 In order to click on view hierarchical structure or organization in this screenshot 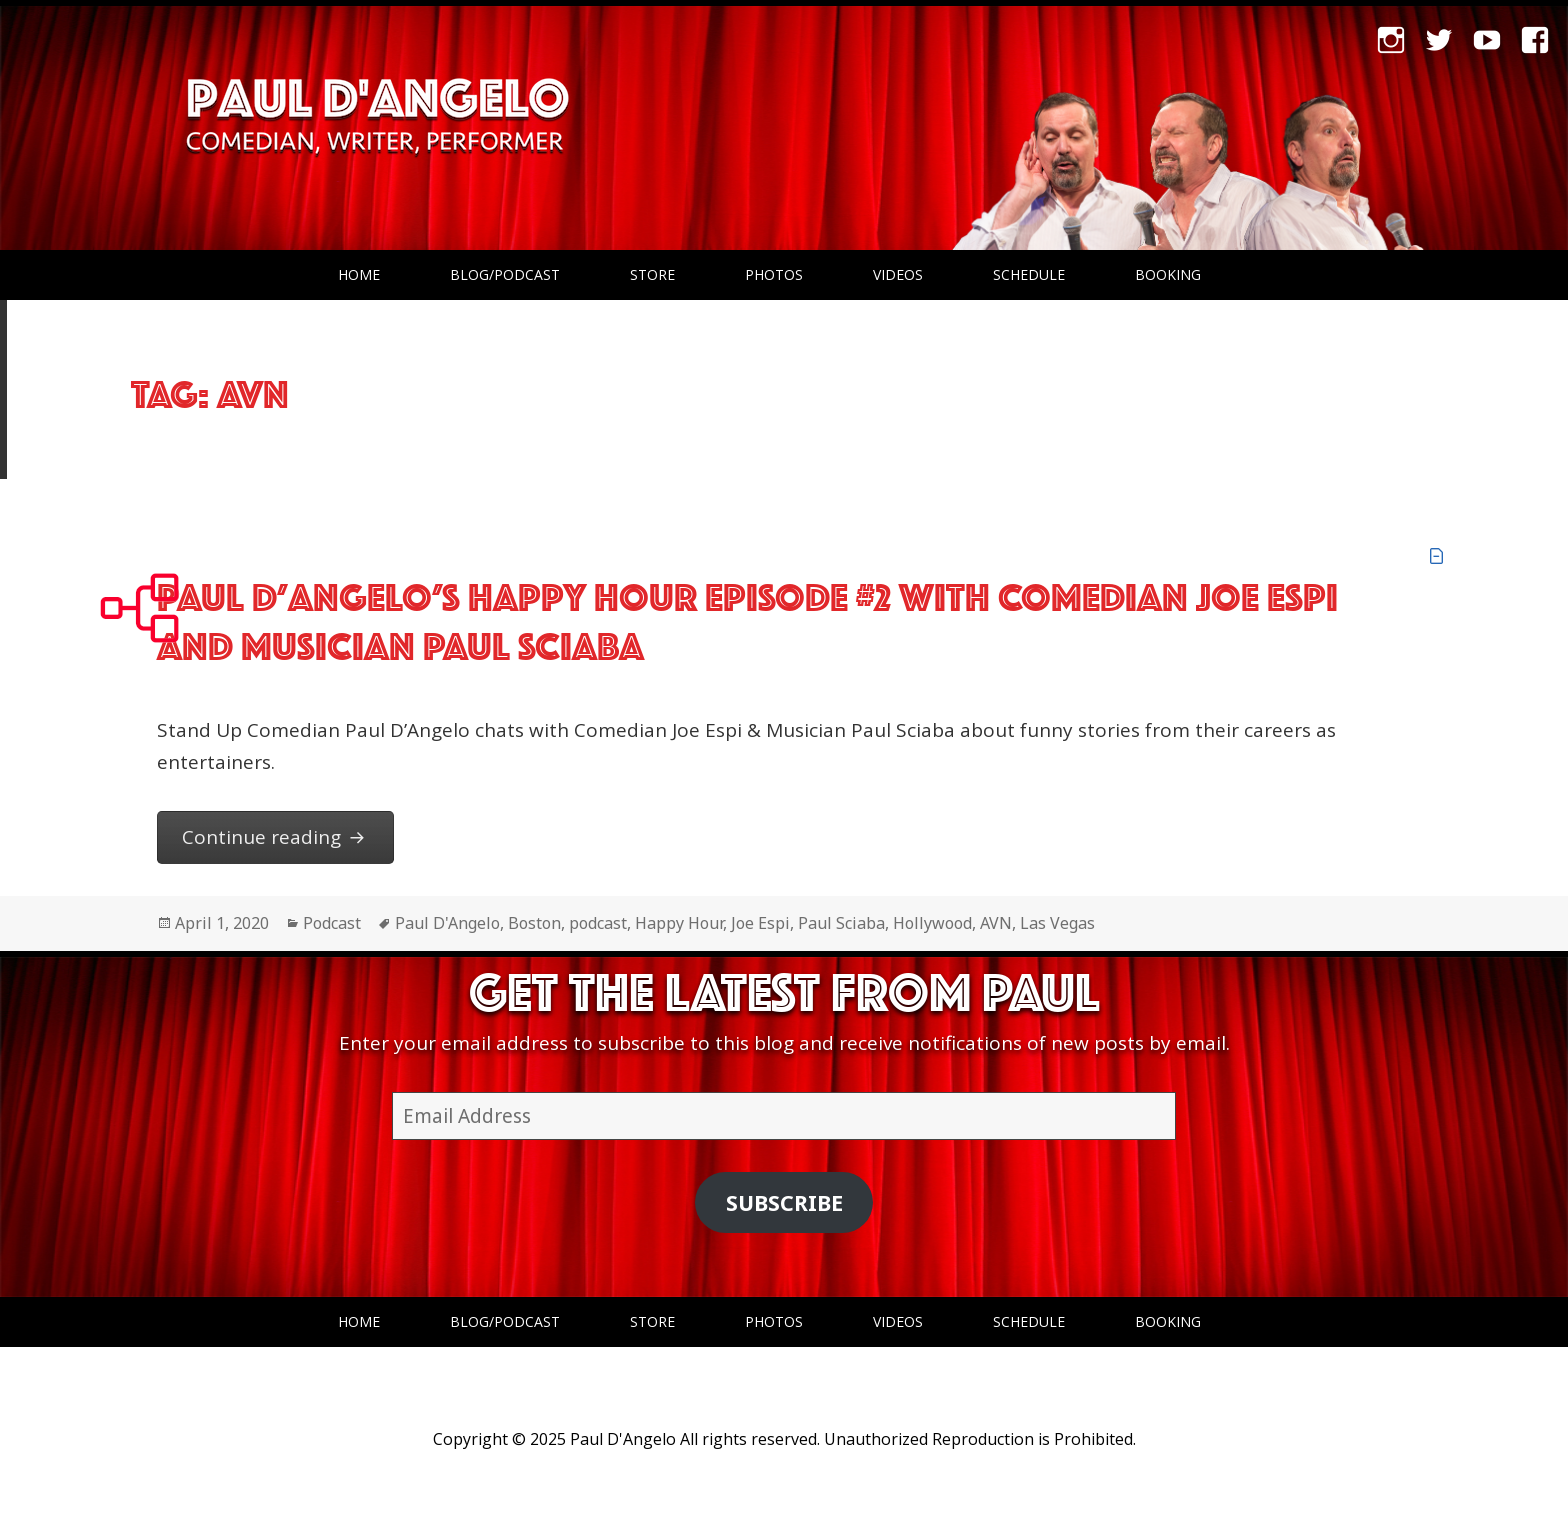, I will do `click(144, 608)`.